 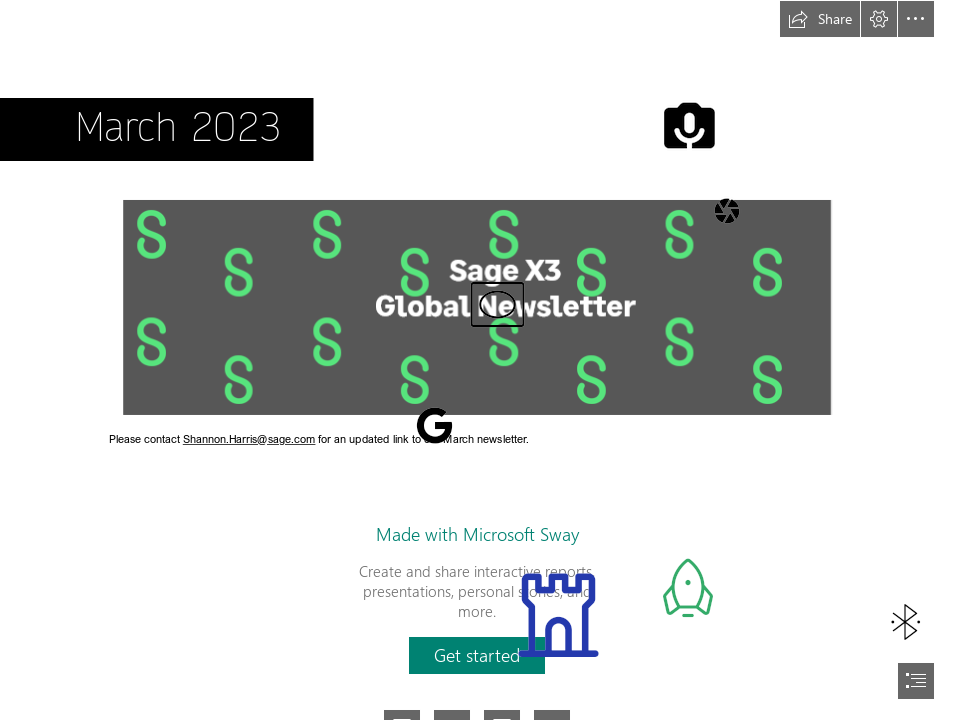 What do you see at coordinates (905, 622) in the screenshot?
I see `indicates an active bluetooth connection` at bounding box center [905, 622].